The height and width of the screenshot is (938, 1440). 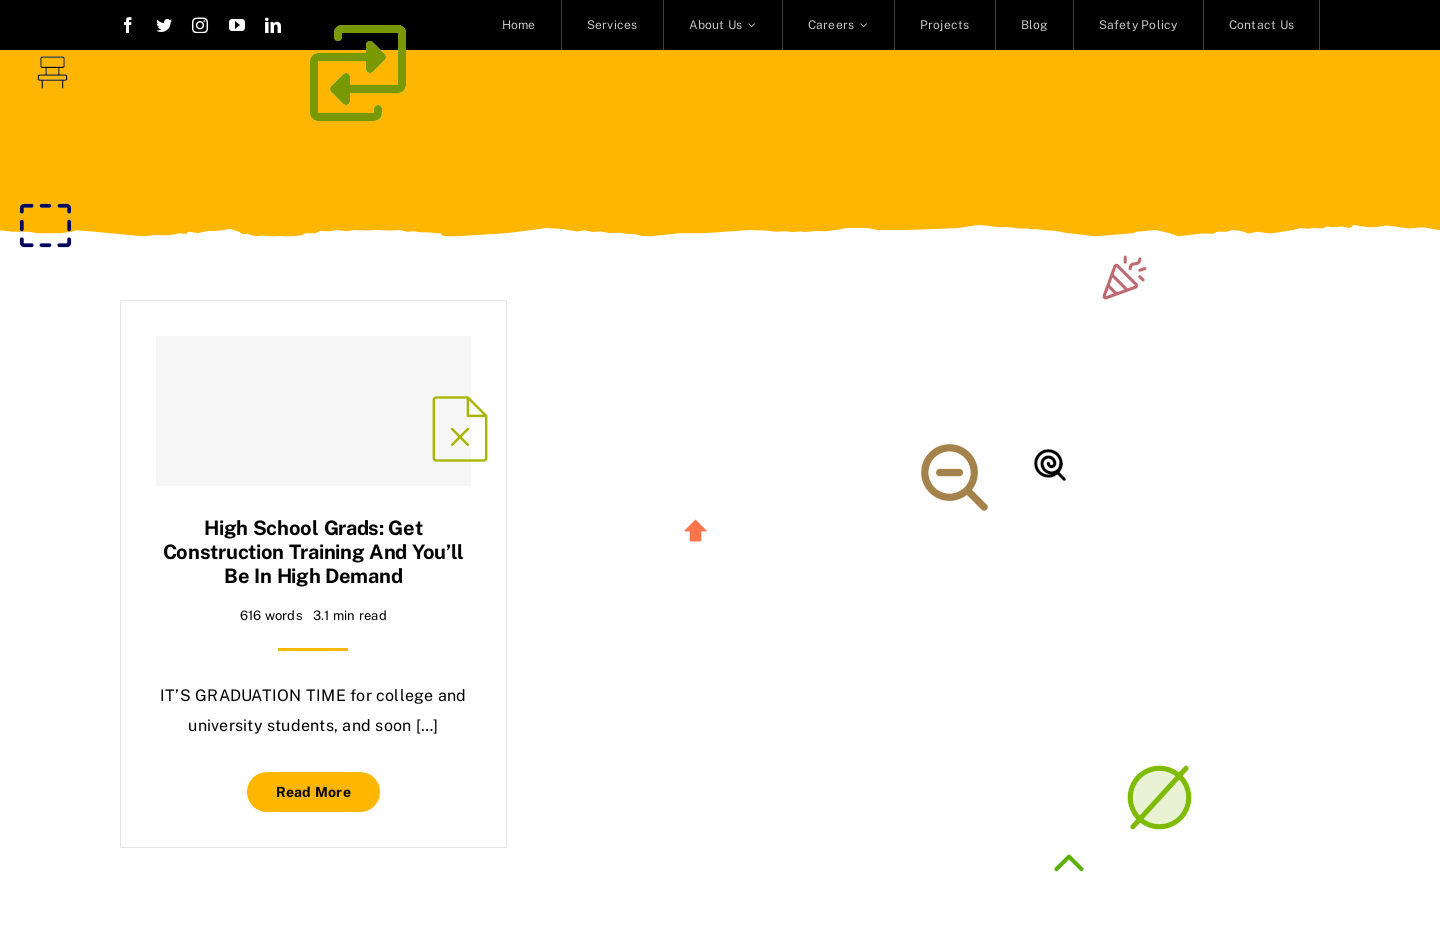 I want to click on indicates a celebration or achievement, so click(x=1122, y=280).